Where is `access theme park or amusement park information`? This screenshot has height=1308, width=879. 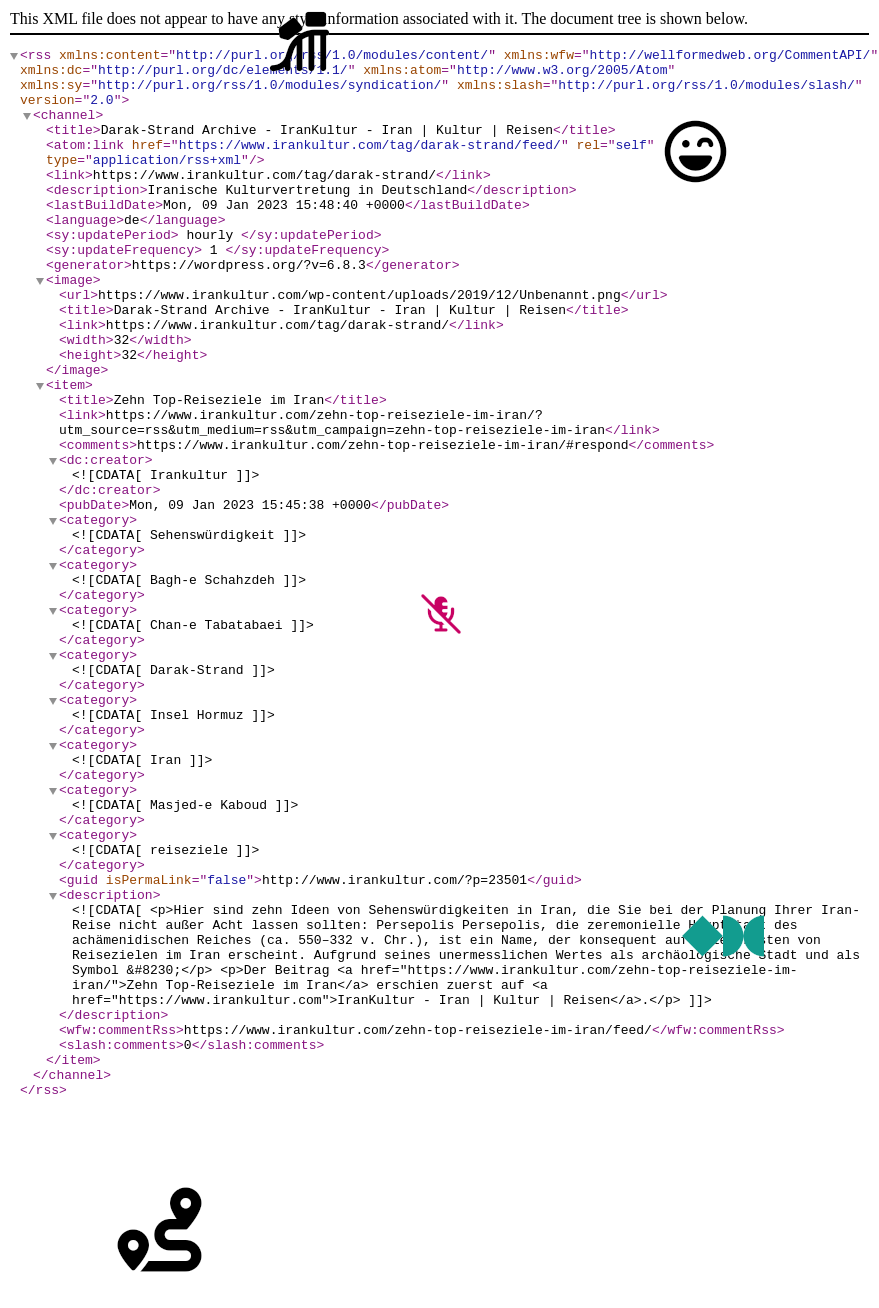
access theme park or amusement park information is located at coordinates (299, 41).